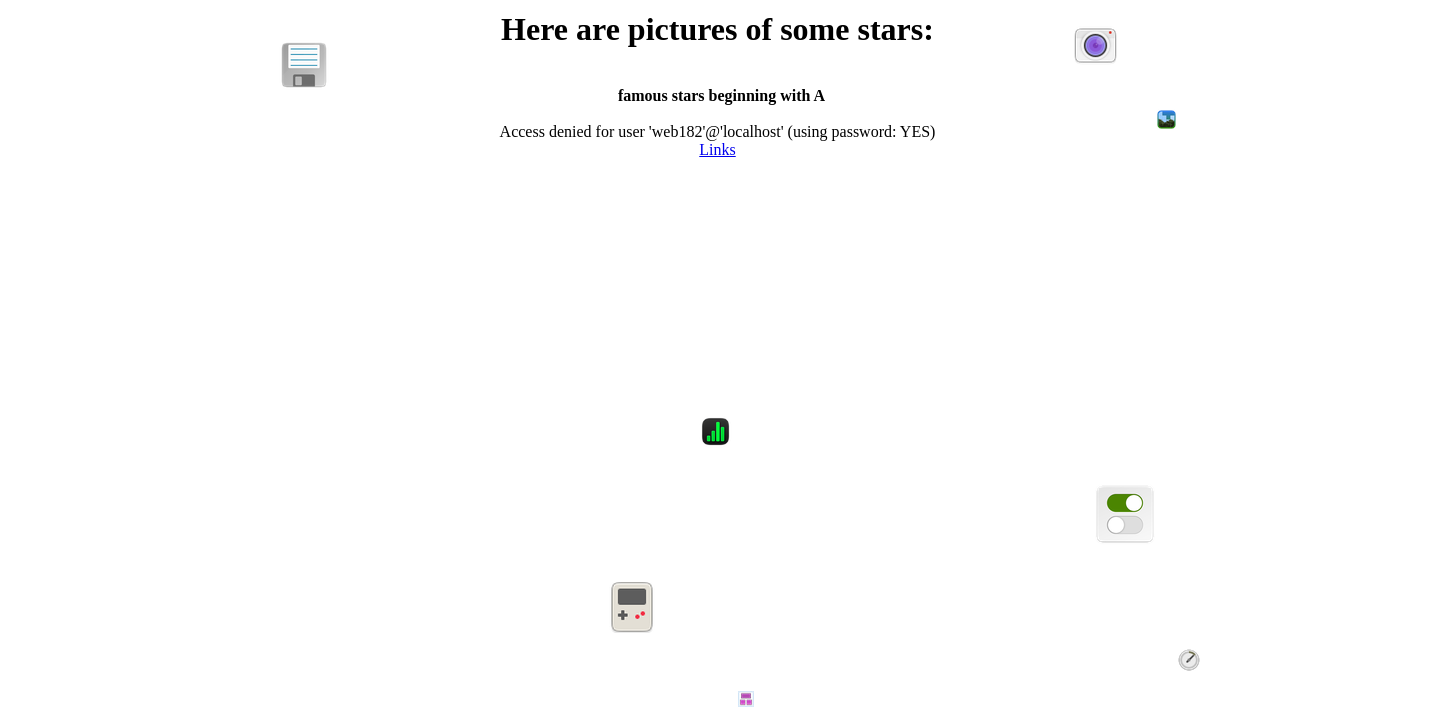 Image resolution: width=1431 pixels, height=720 pixels. Describe the element at coordinates (1095, 45) in the screenshot. I see `open the camera app` at that location.